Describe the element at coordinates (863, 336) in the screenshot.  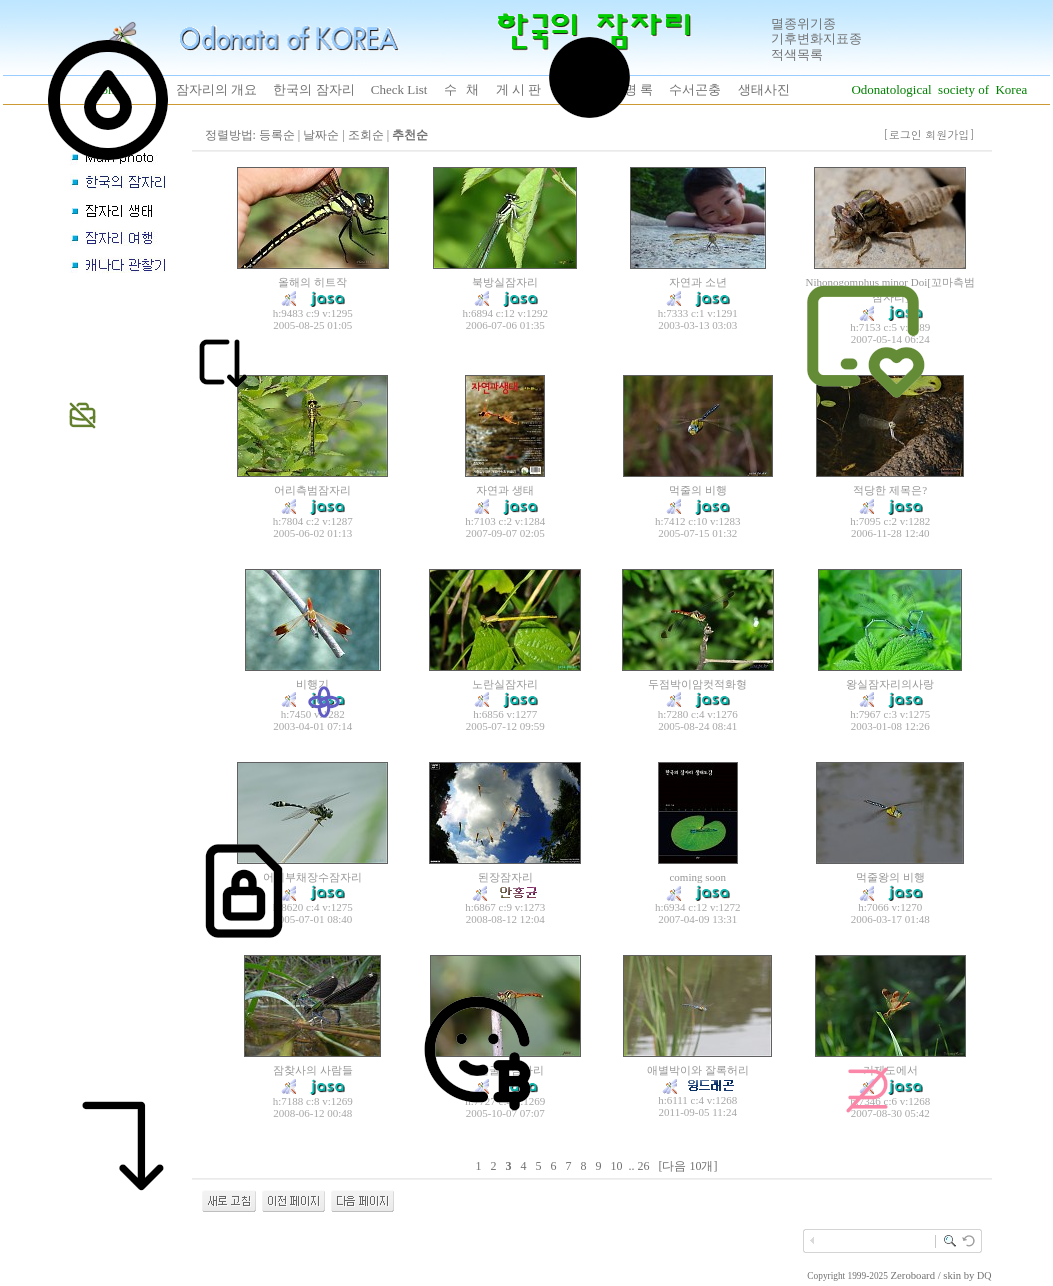
I see `add tablet to favorites` at that location.